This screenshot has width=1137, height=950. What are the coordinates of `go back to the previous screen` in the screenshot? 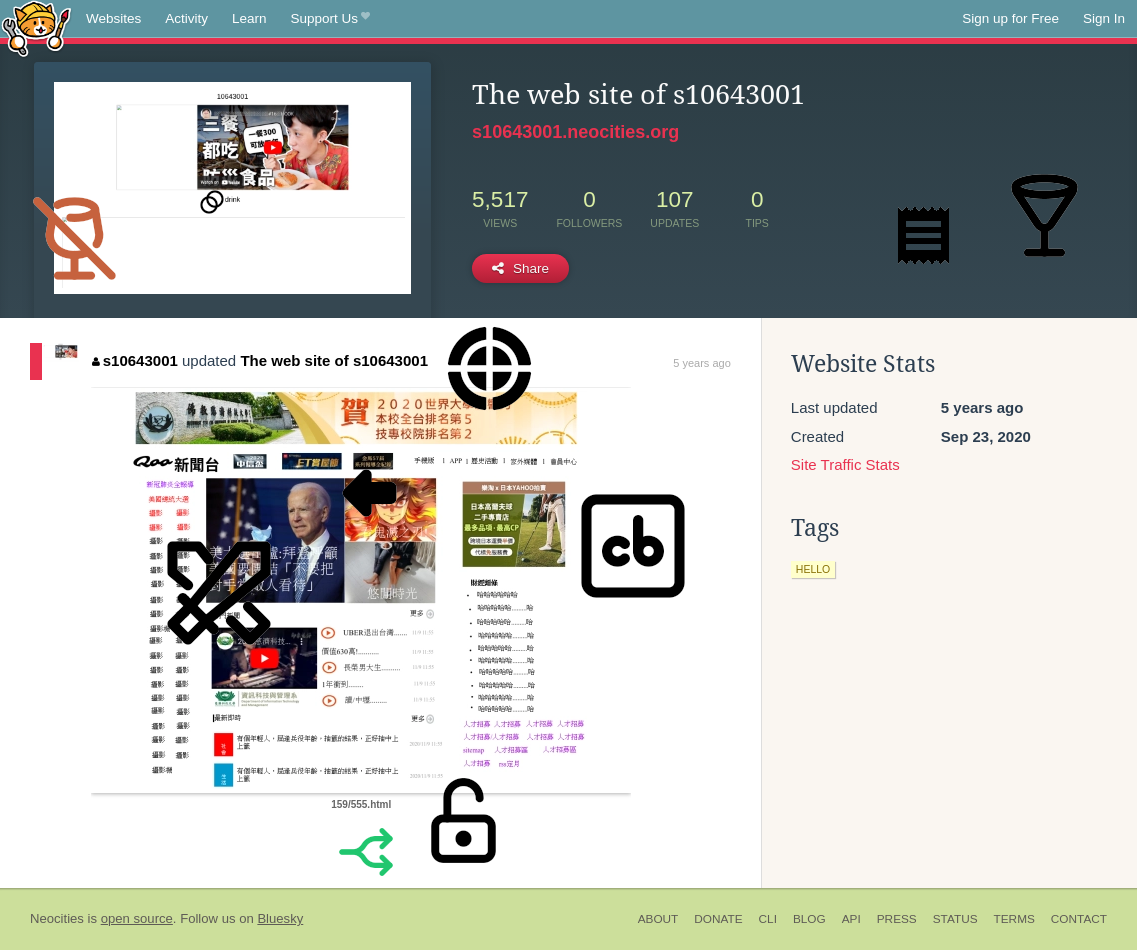 It's located at (369, 493).